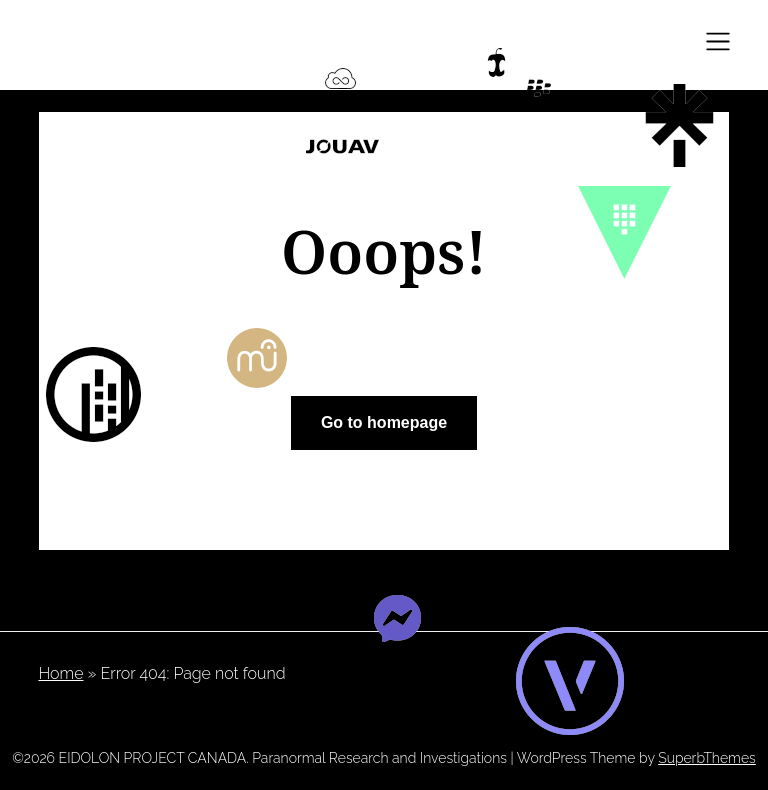 Image resolution: width=768 pixels, height=790 pixels. I want to click on open MuseScore music notation app, so click(257, 358).